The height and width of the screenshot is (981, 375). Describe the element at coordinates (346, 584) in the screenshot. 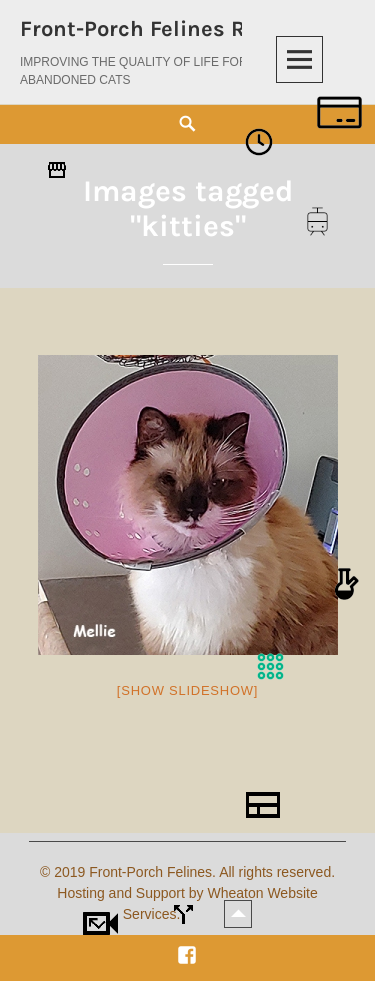

I see `access smoking or cannabis-related content` at that location.